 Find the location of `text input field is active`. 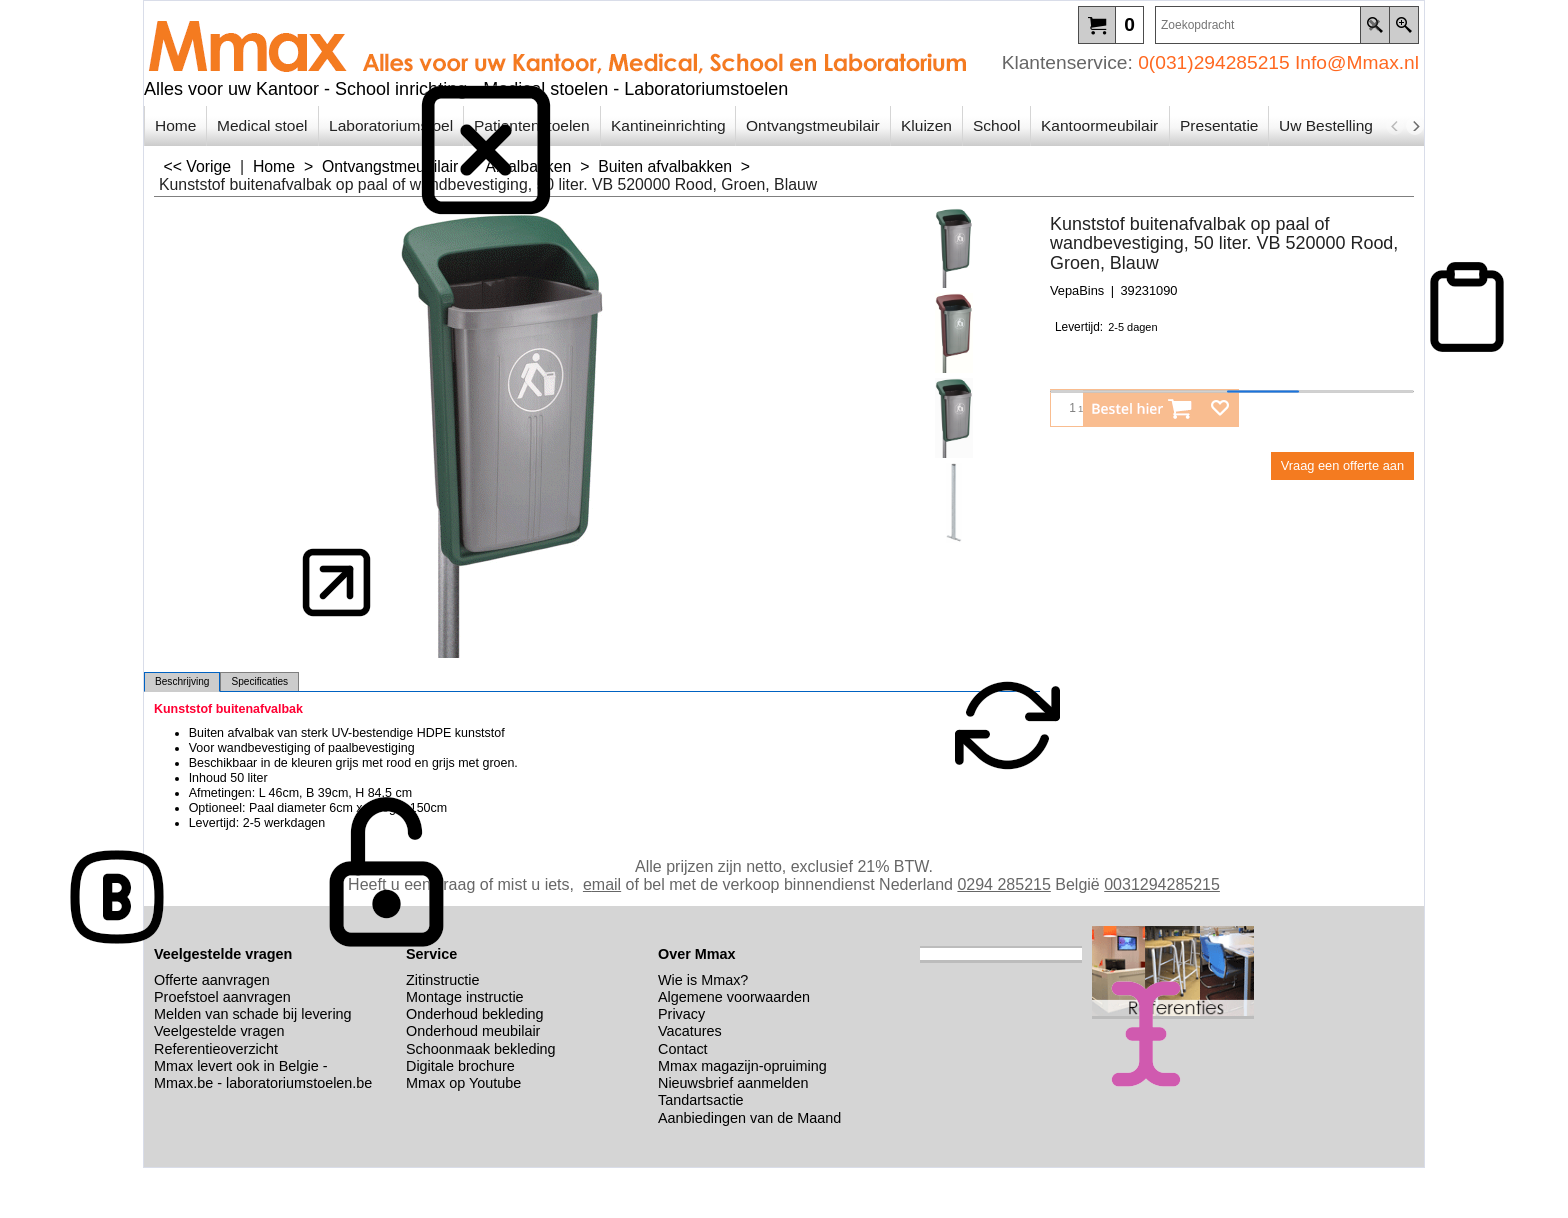

text input field is active is located at coordinates (1146, 1034).